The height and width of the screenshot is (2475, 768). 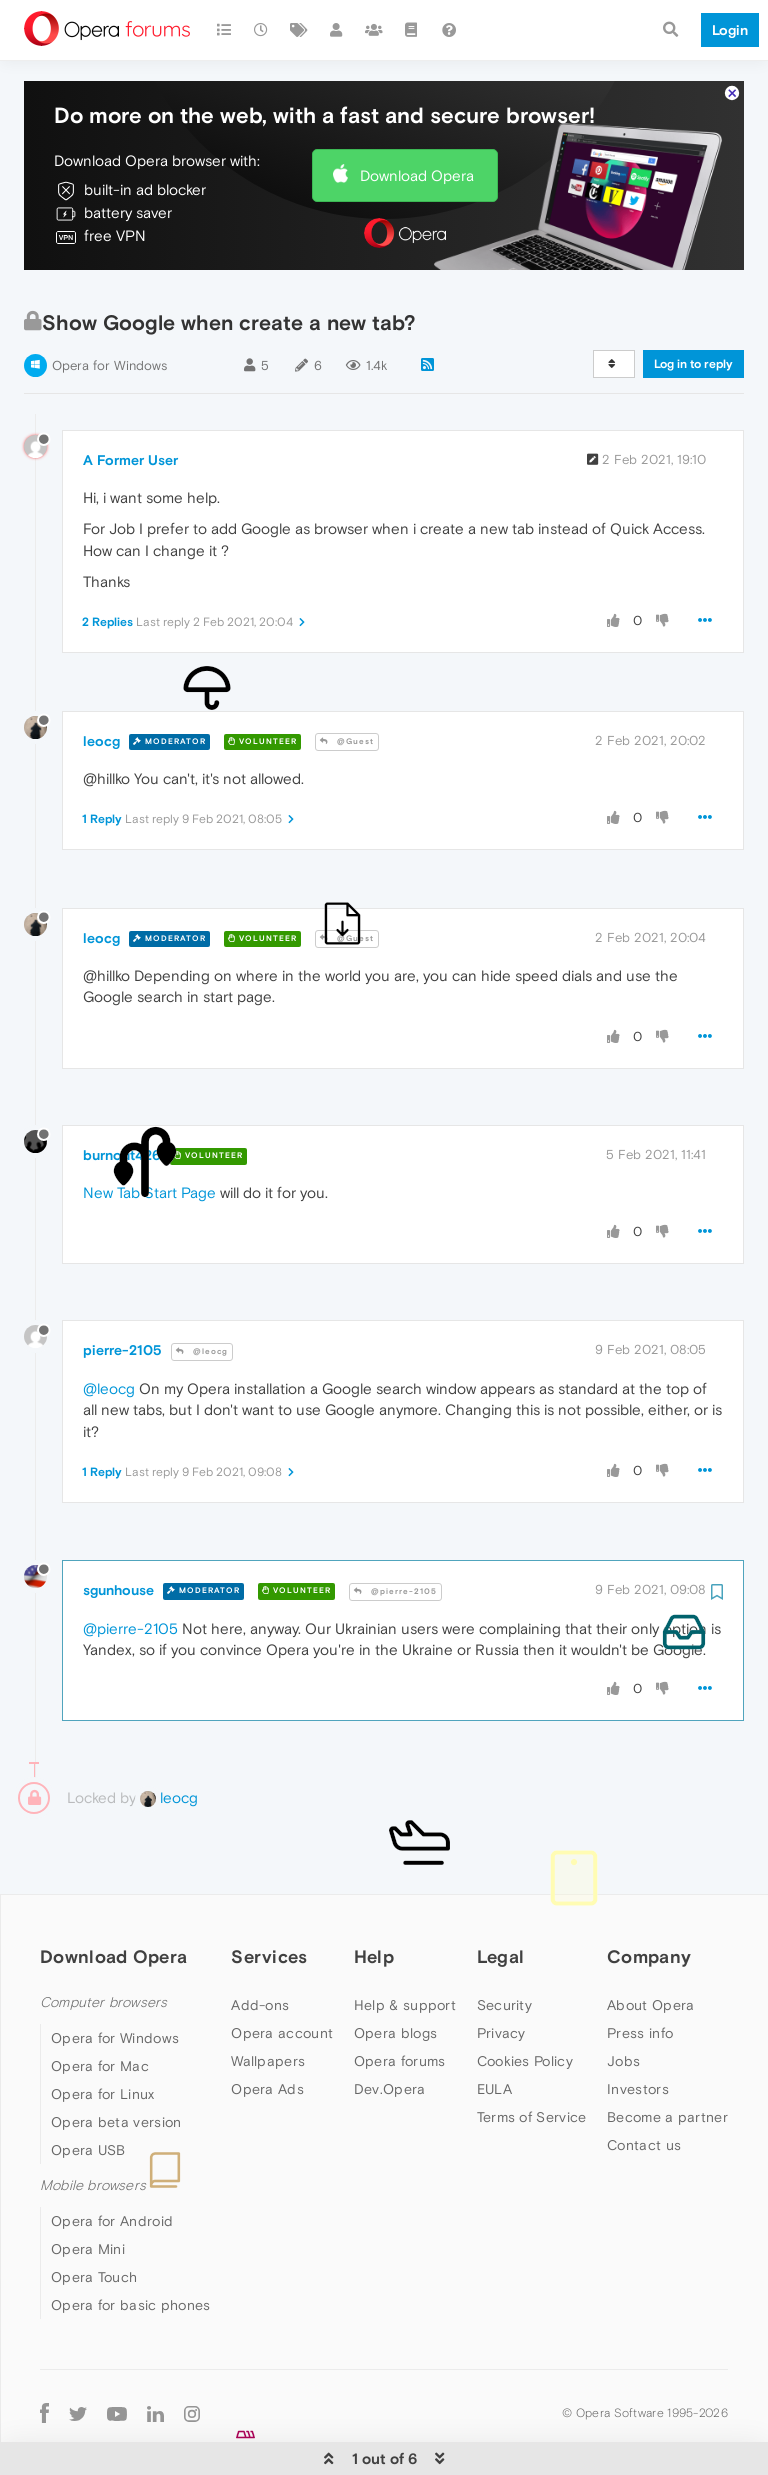 I want to click on view your inbox, so click(x=684, y=1632).